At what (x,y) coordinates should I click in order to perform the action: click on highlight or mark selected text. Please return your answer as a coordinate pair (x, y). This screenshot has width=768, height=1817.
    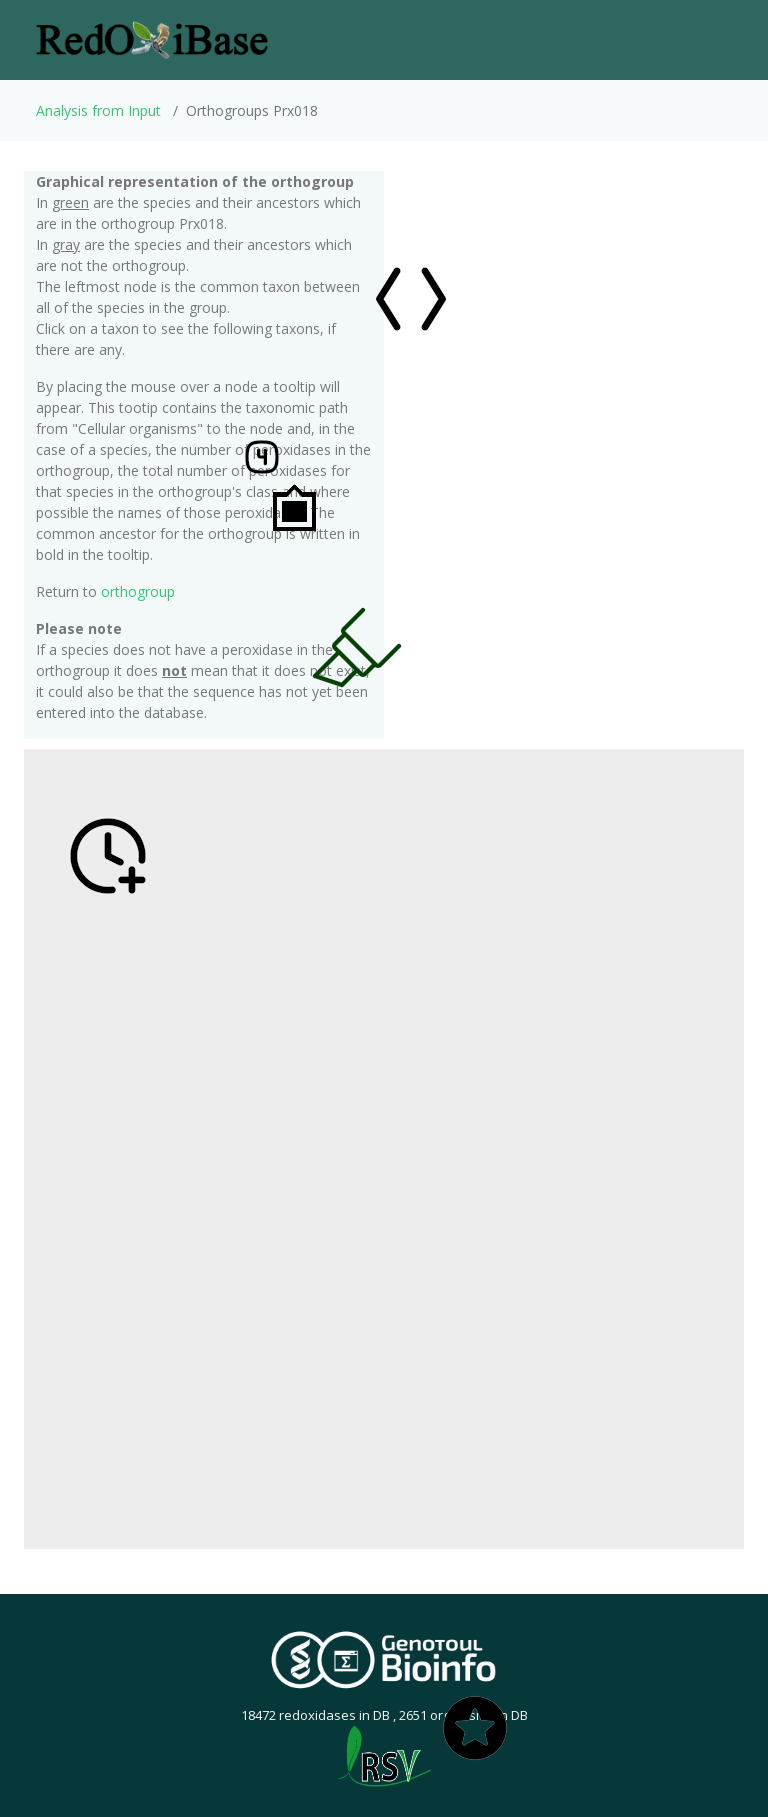
    Looking at the image, I should click on (354, 652).